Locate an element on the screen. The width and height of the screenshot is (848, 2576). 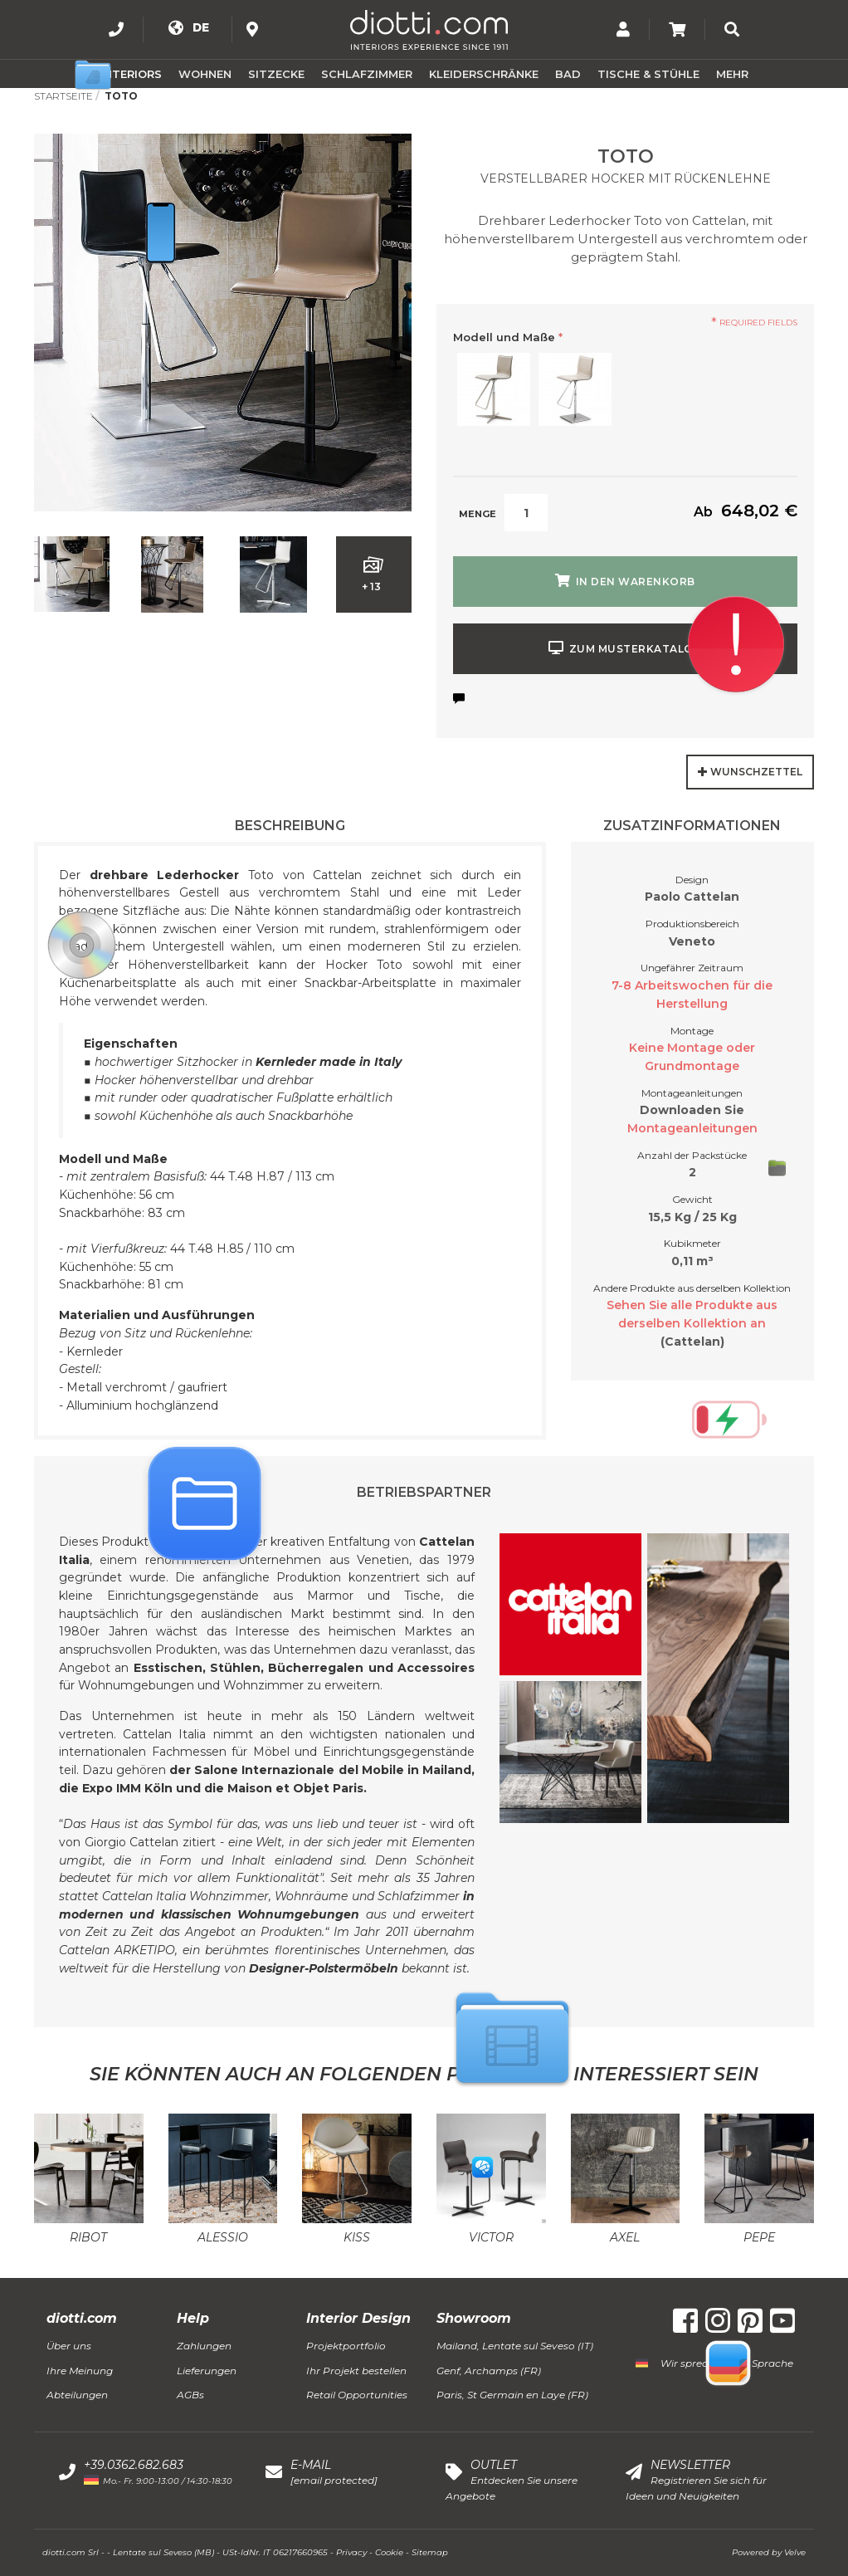
open gbrainy brain training app is located at coordinates (482, 2167).